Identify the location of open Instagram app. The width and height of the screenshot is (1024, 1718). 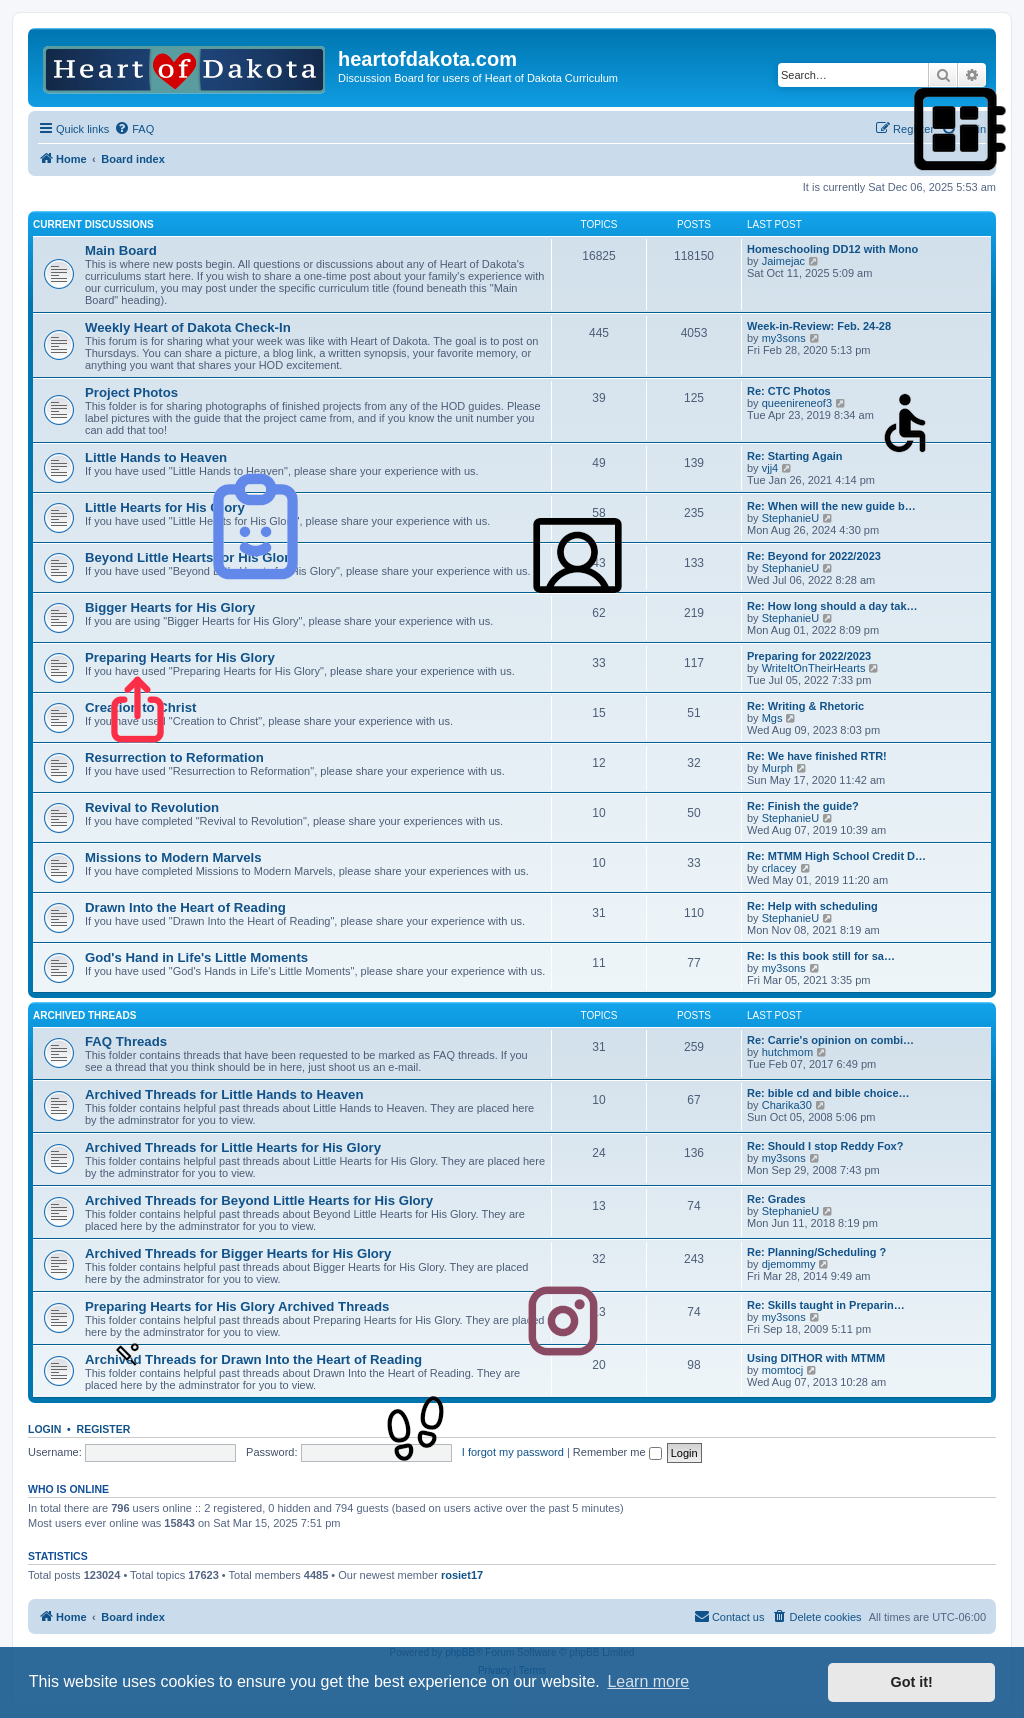
(563, 1321).